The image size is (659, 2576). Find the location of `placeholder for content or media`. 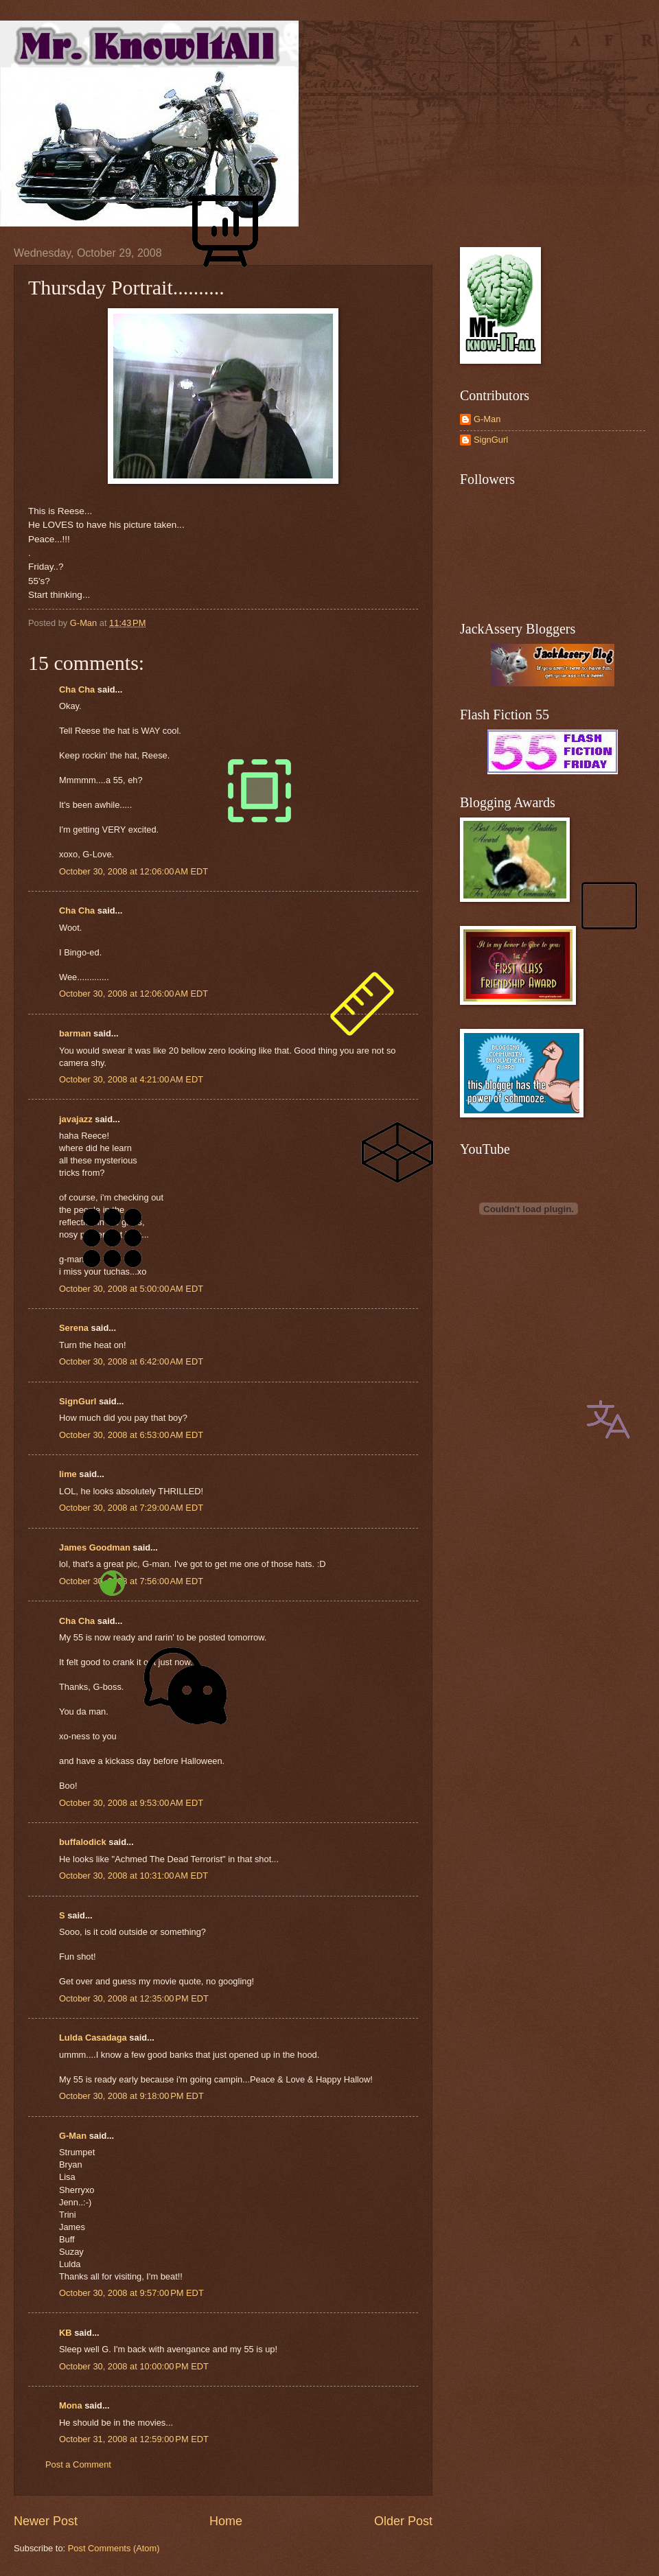

placeholder for content or media is located at coordinates (609, 905).